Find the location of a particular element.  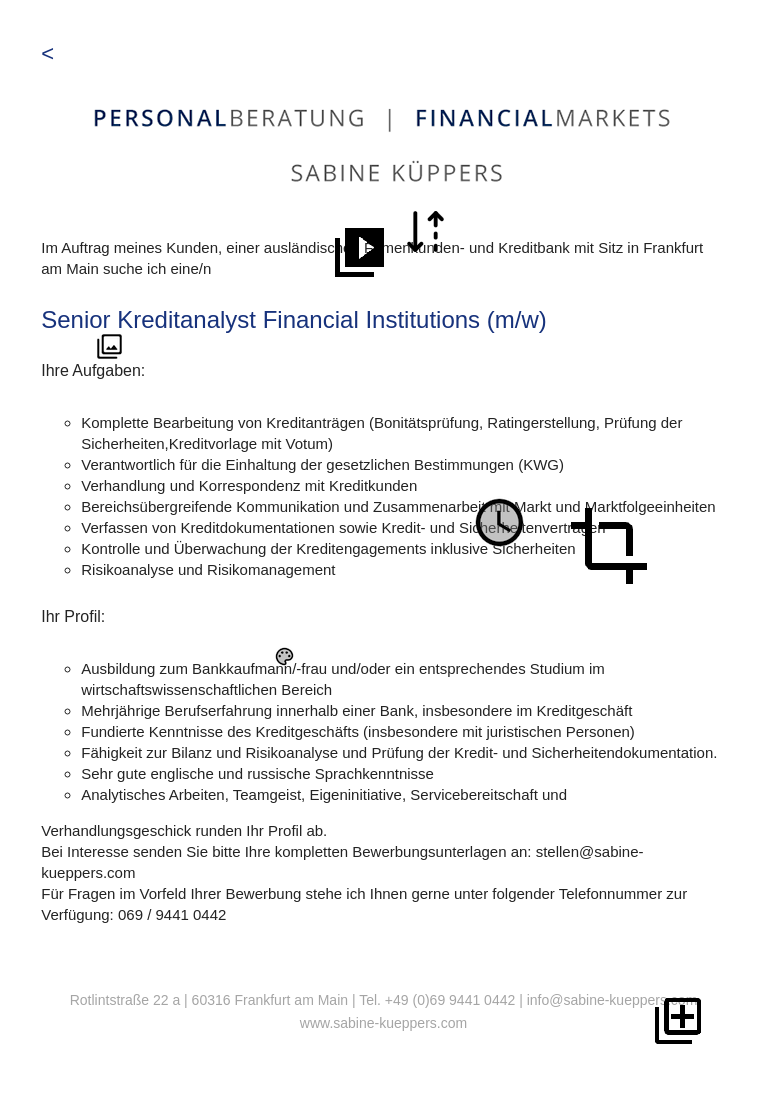

filter or sort images in a gallery is located at coordinates (109, 346).